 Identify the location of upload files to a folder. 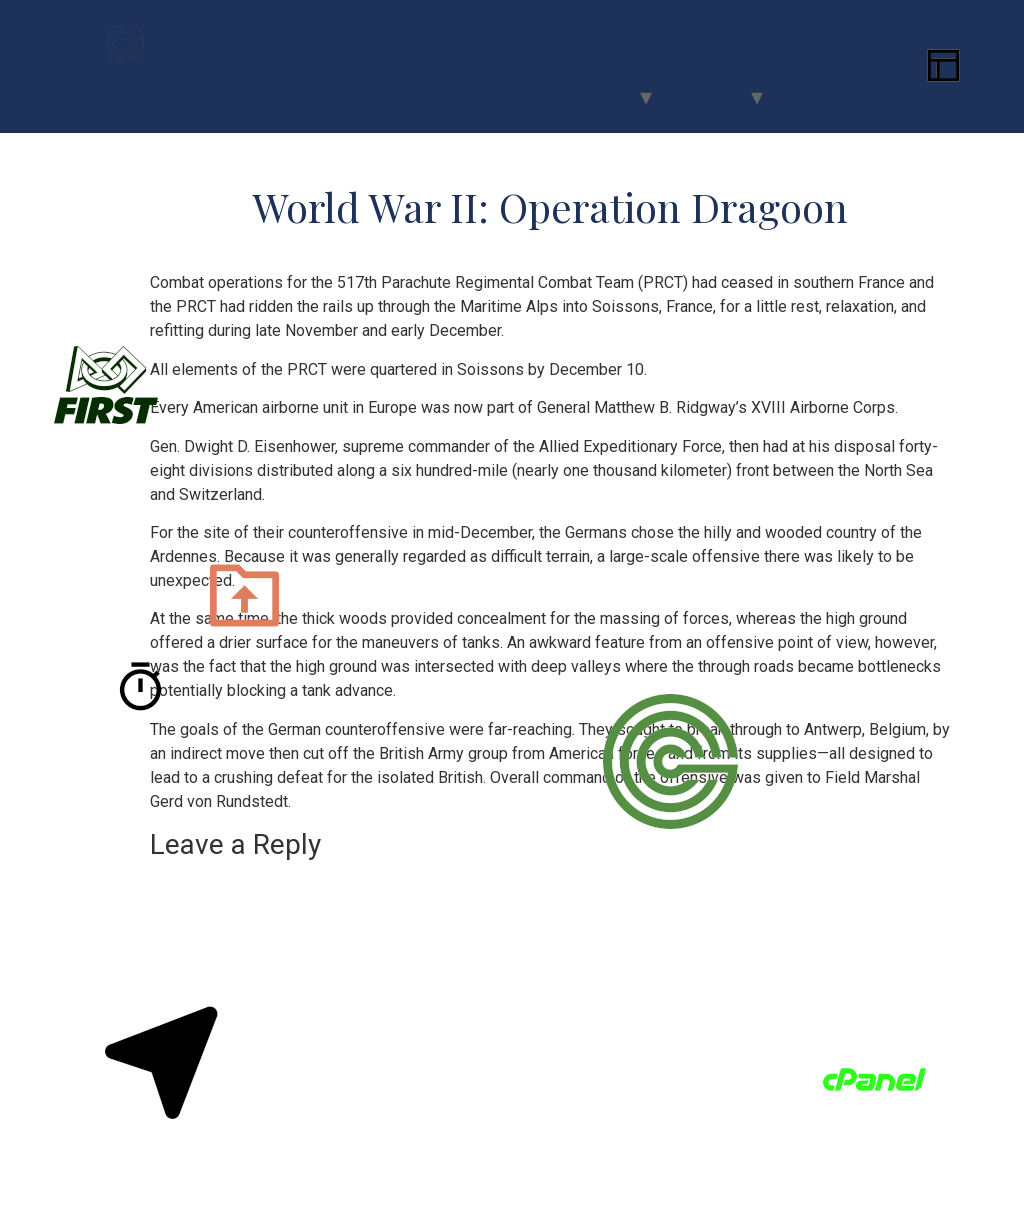
(244, 595).